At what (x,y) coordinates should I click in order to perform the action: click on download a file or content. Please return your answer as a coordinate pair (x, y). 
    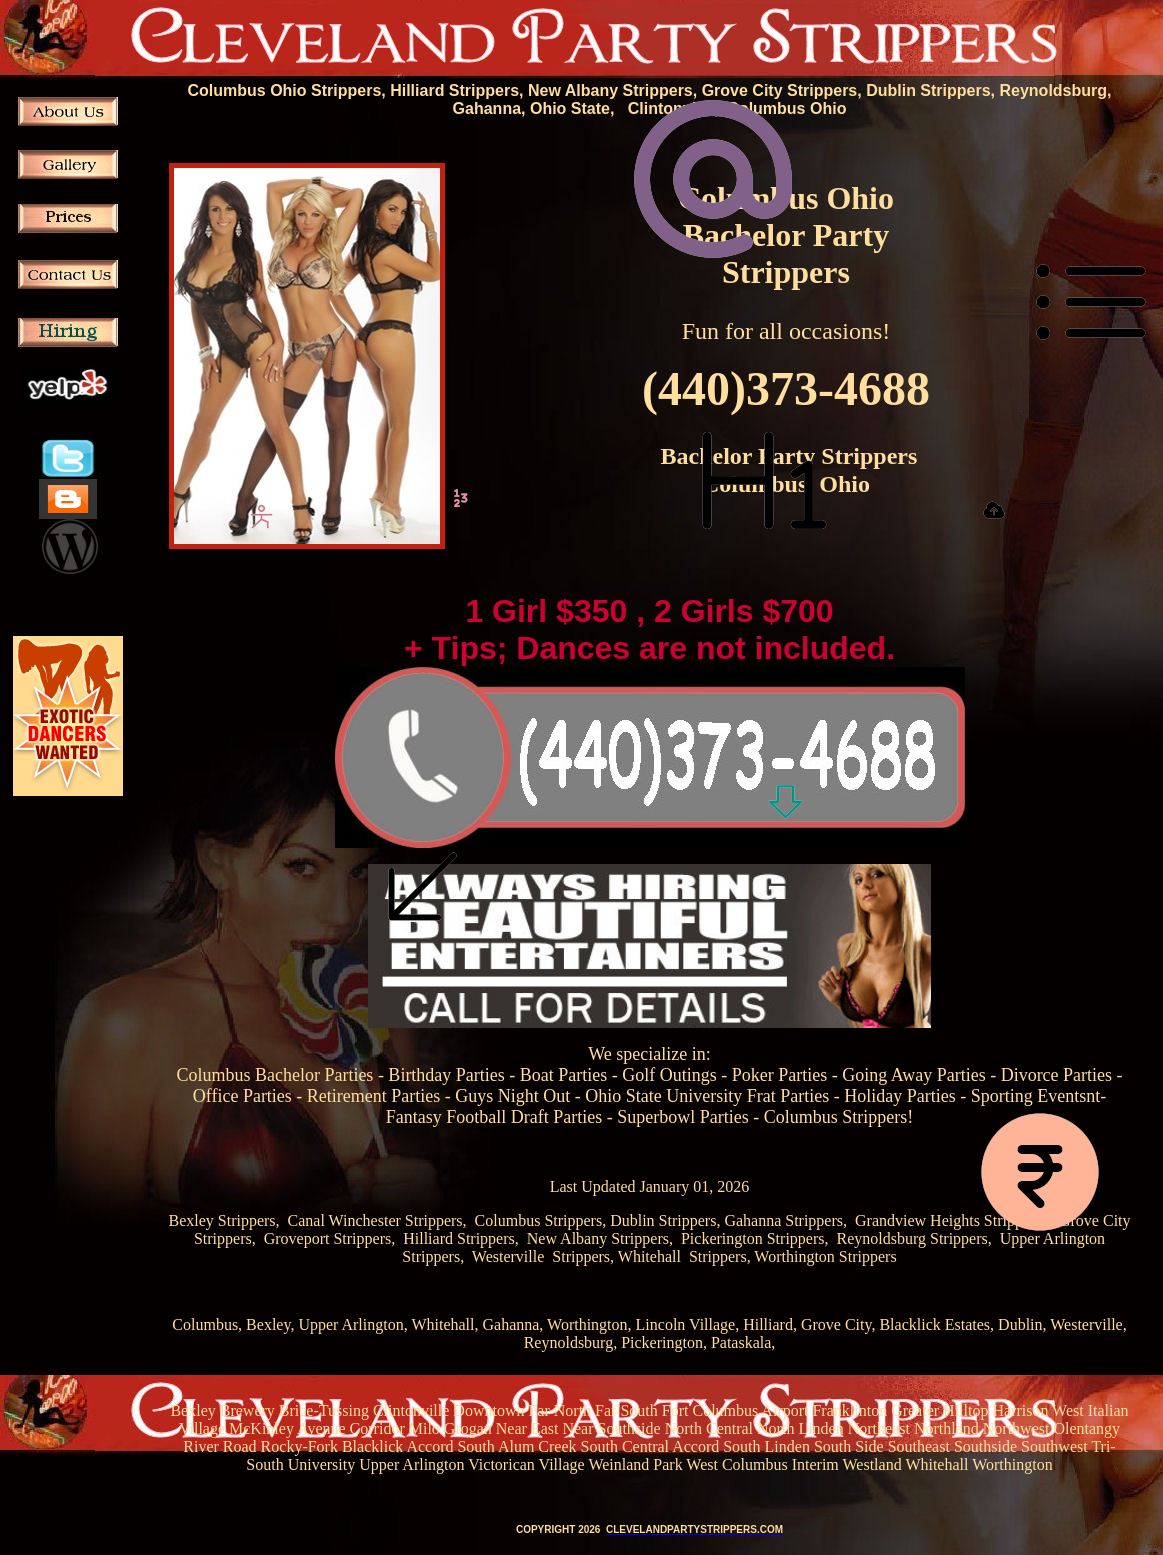
    Looking at the image, I should click on (785, 800).